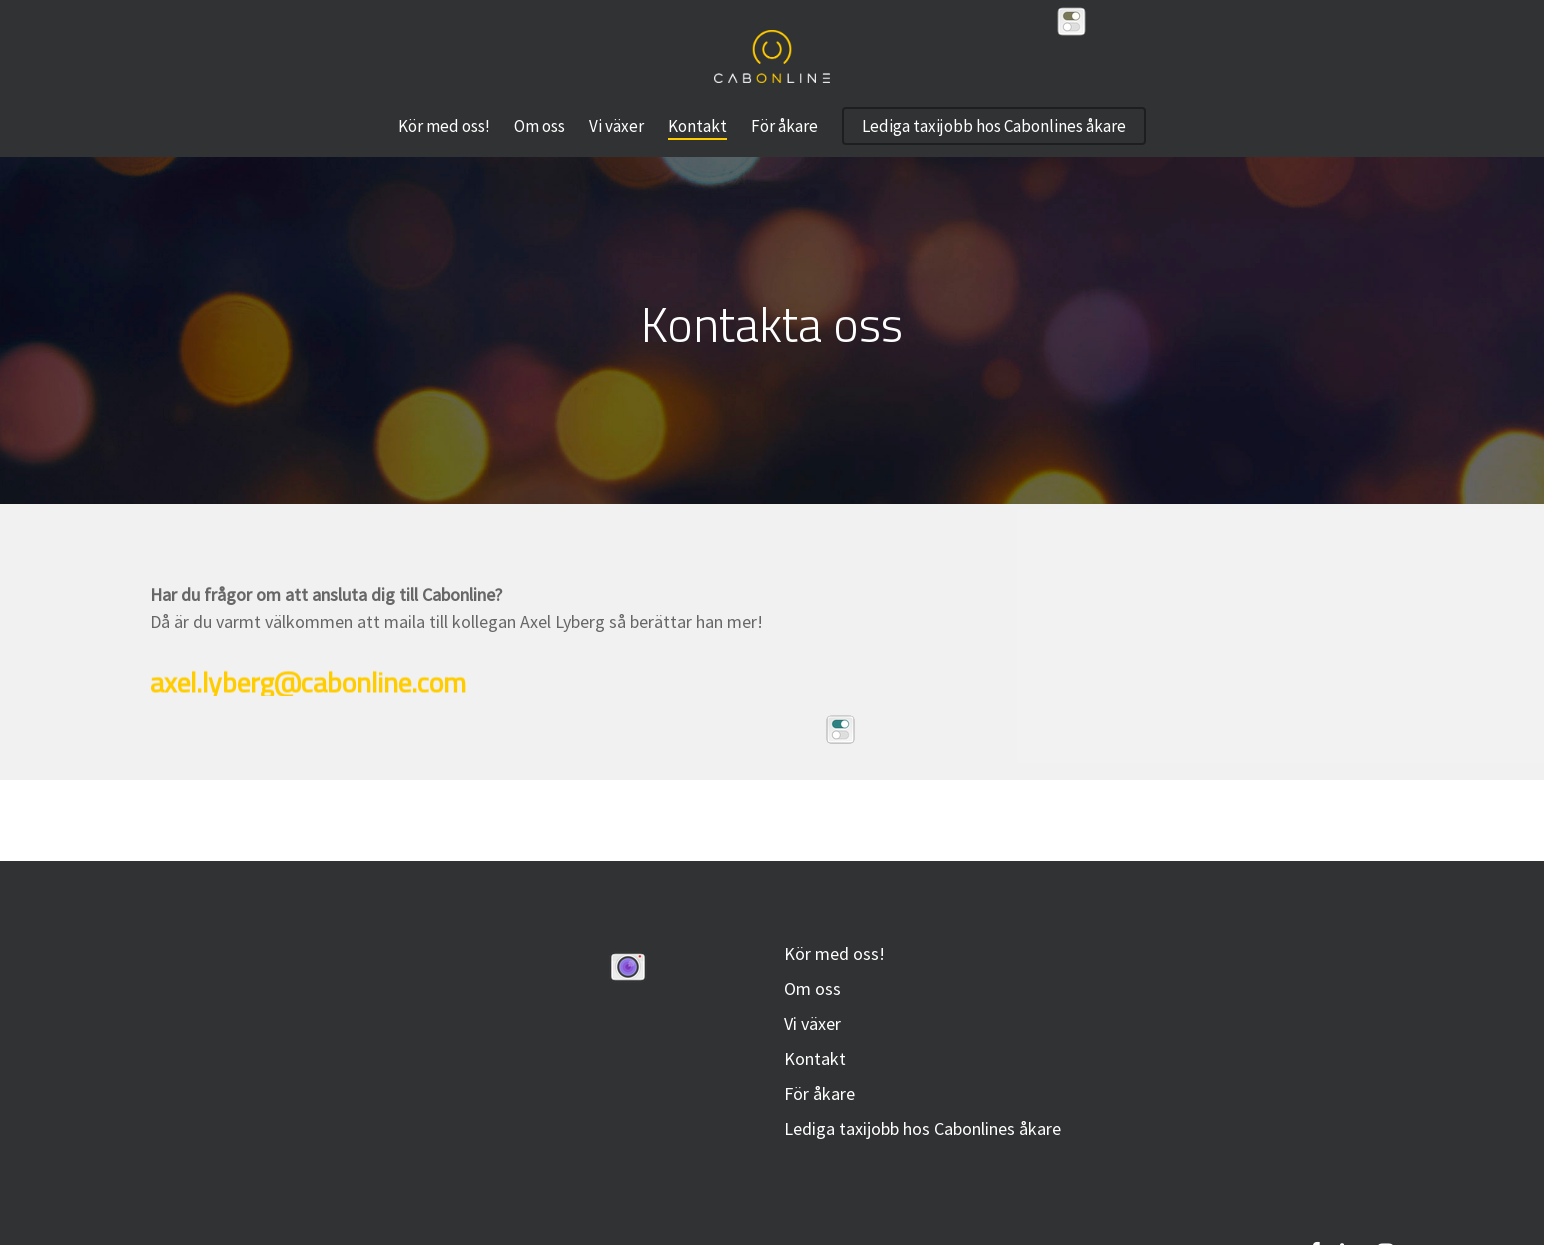 The width and height of the screenshot is (1544, 1245). I want to click on open the camera app, so click(628, 967).